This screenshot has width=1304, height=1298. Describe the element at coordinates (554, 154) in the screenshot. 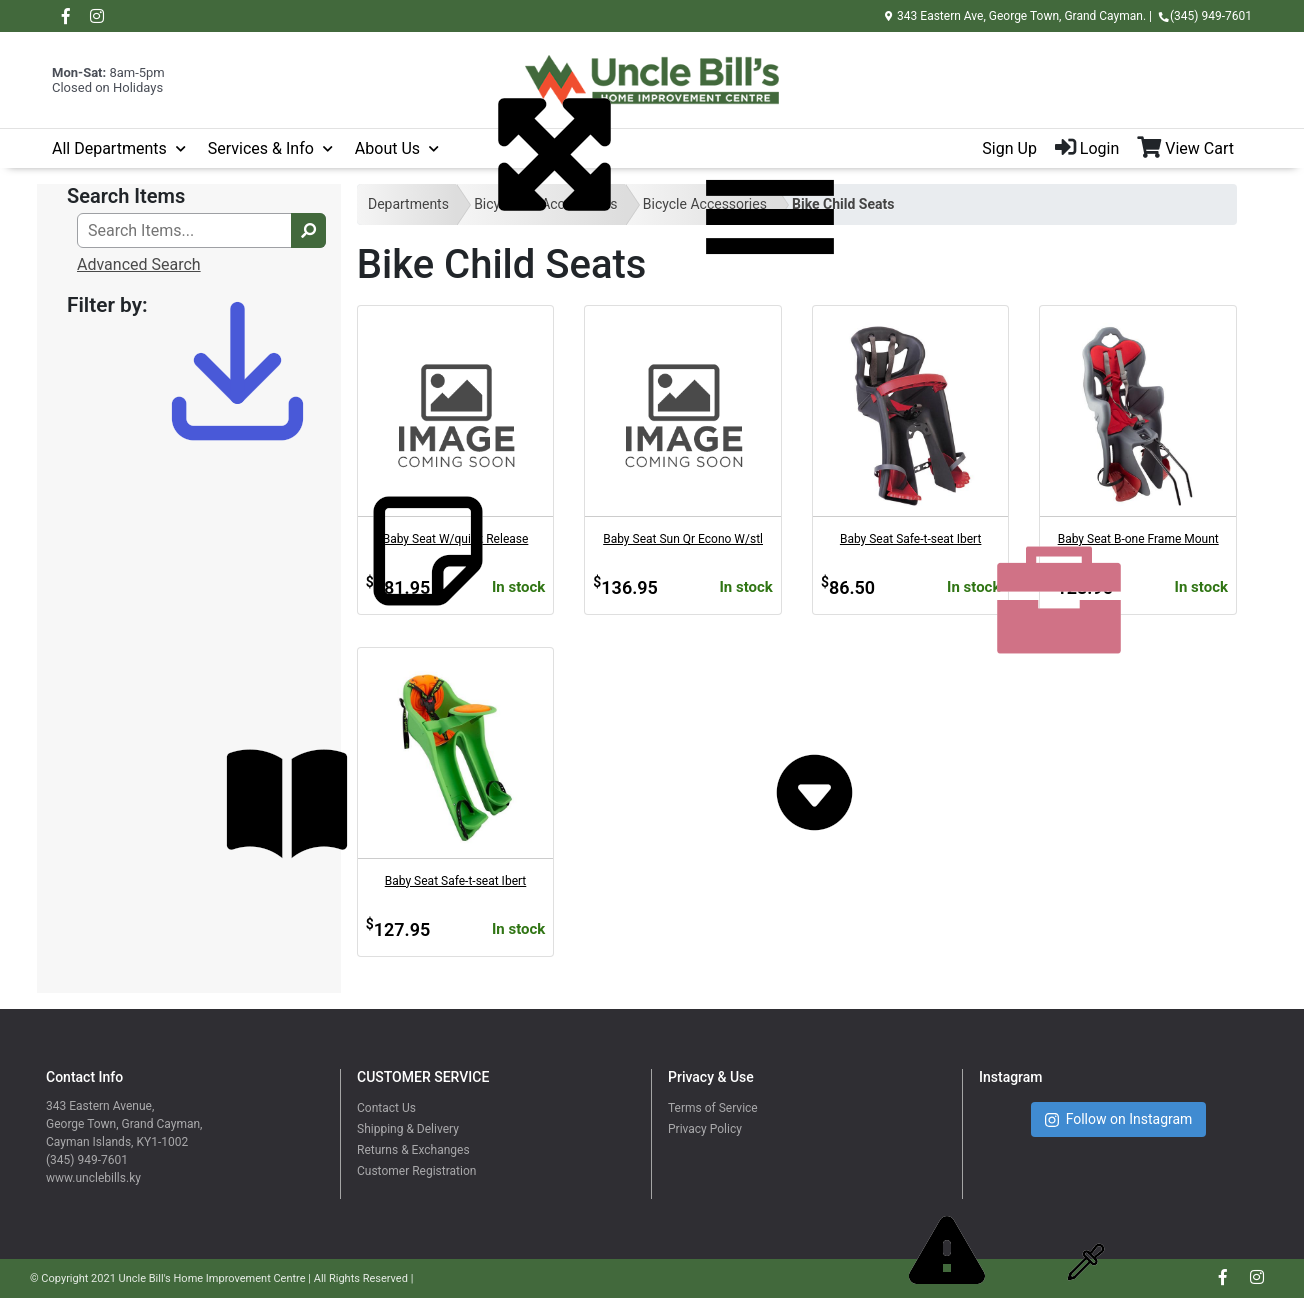

I see `expand to fullscreen mode` at that location.